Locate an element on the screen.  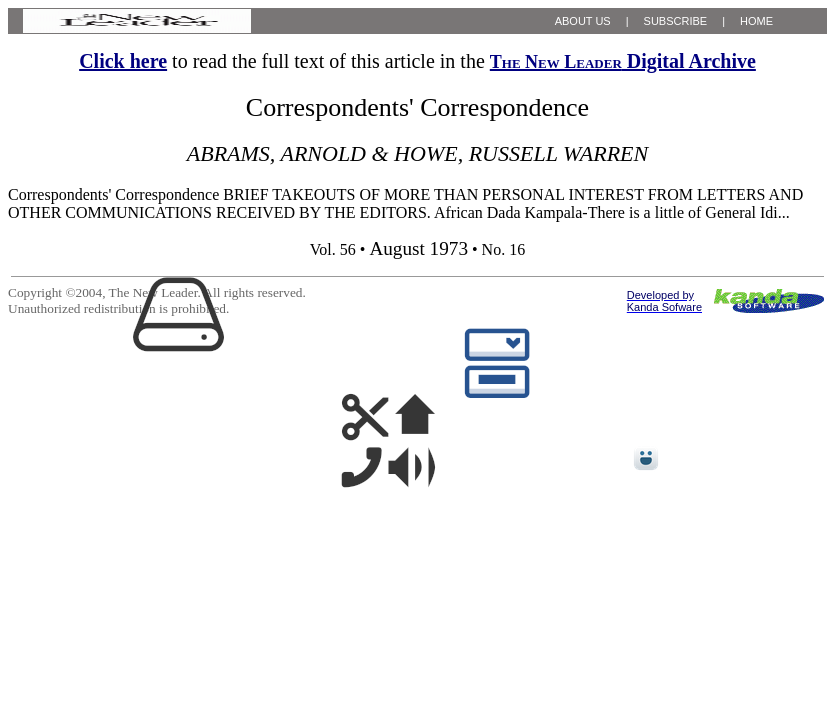
open GTK icon browser application is located at coordinates (388, 440).